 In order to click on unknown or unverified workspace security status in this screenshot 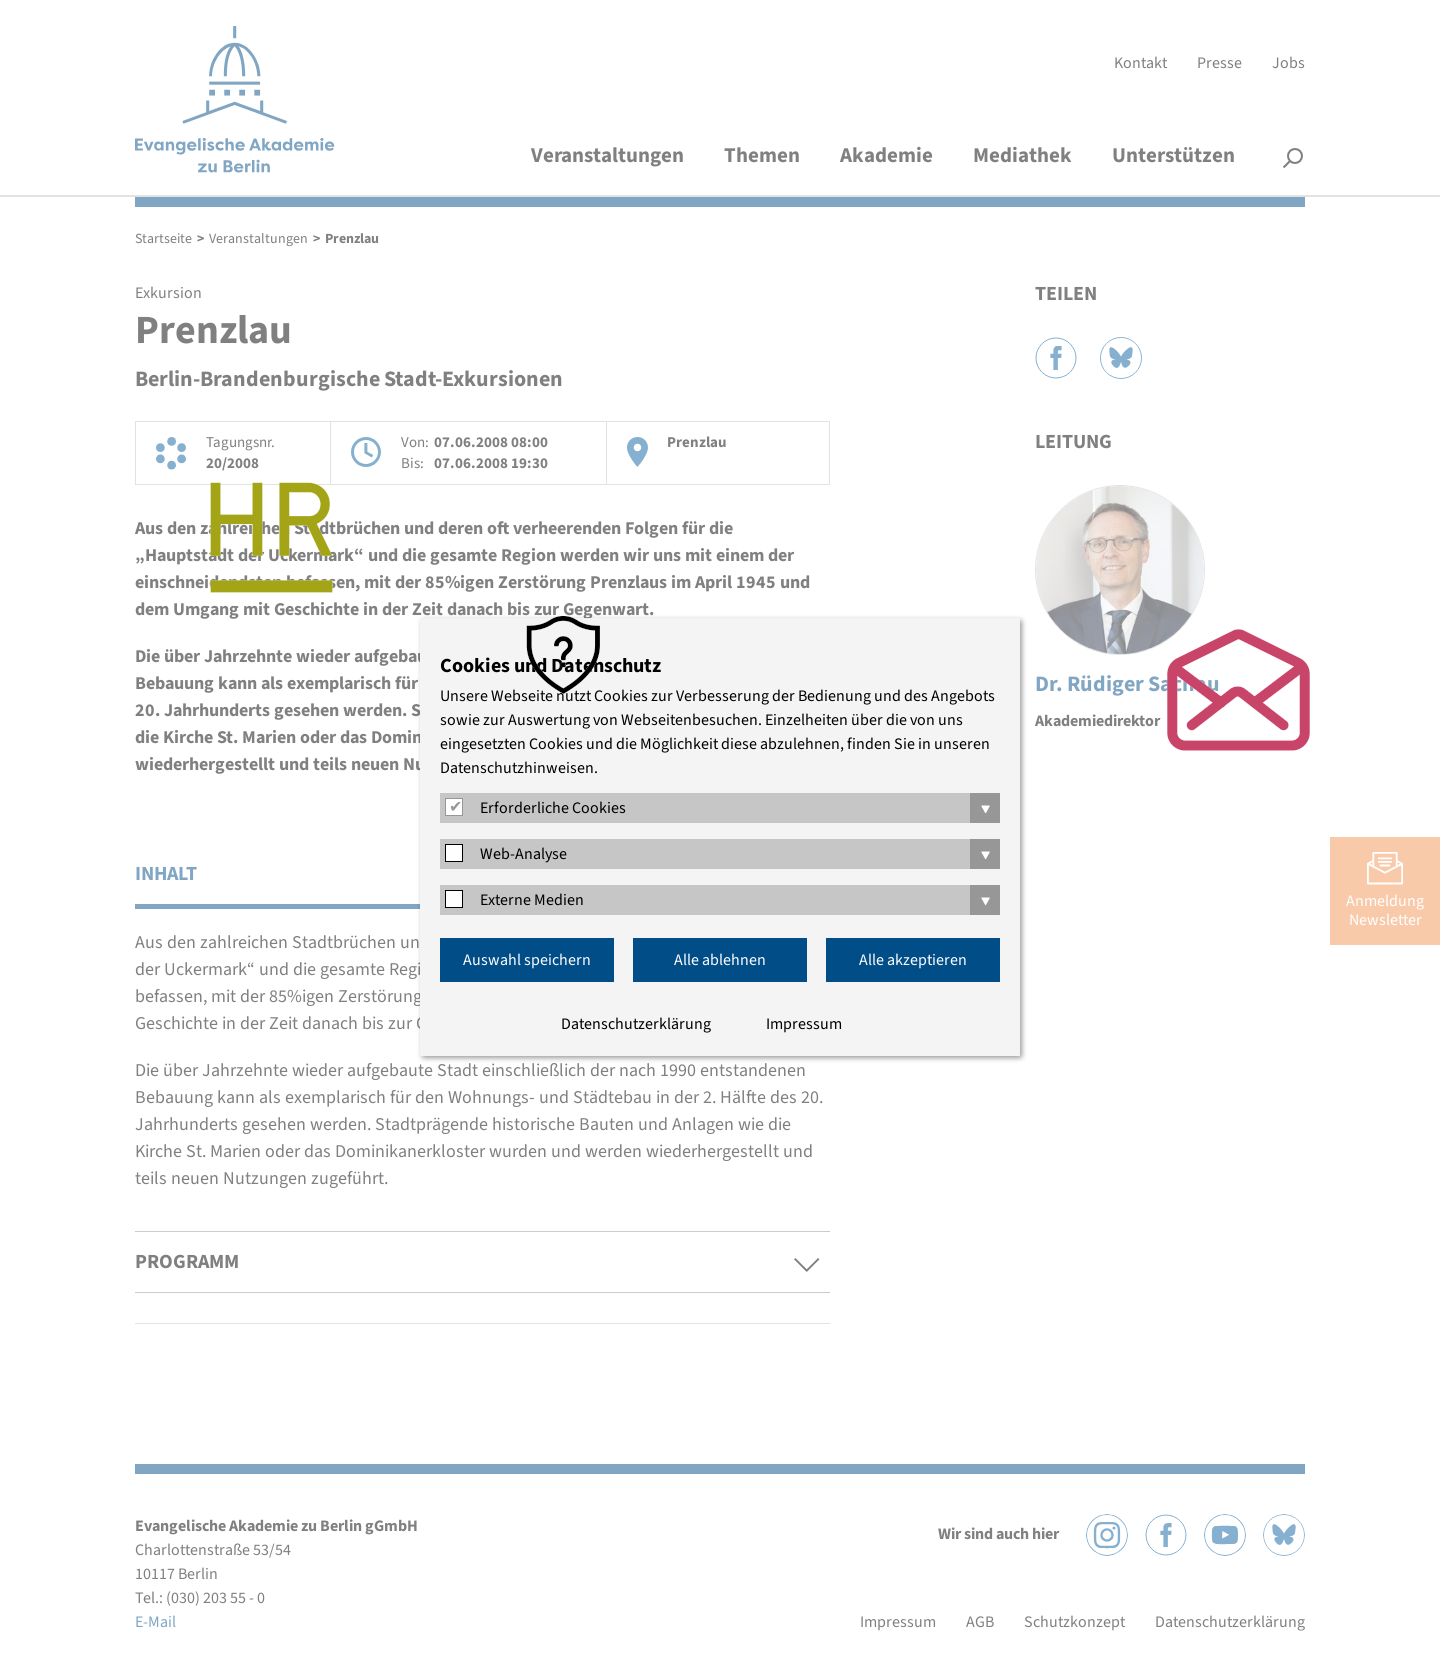, I will do `click(563, 655)`.